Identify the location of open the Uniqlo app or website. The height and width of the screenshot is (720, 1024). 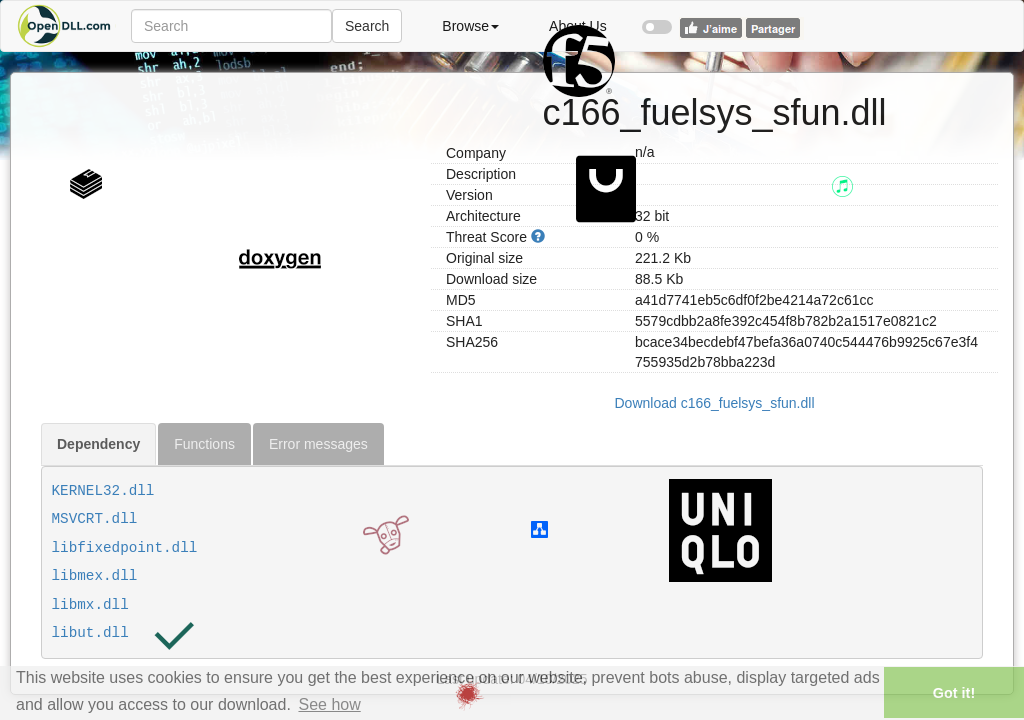
(720, 530).